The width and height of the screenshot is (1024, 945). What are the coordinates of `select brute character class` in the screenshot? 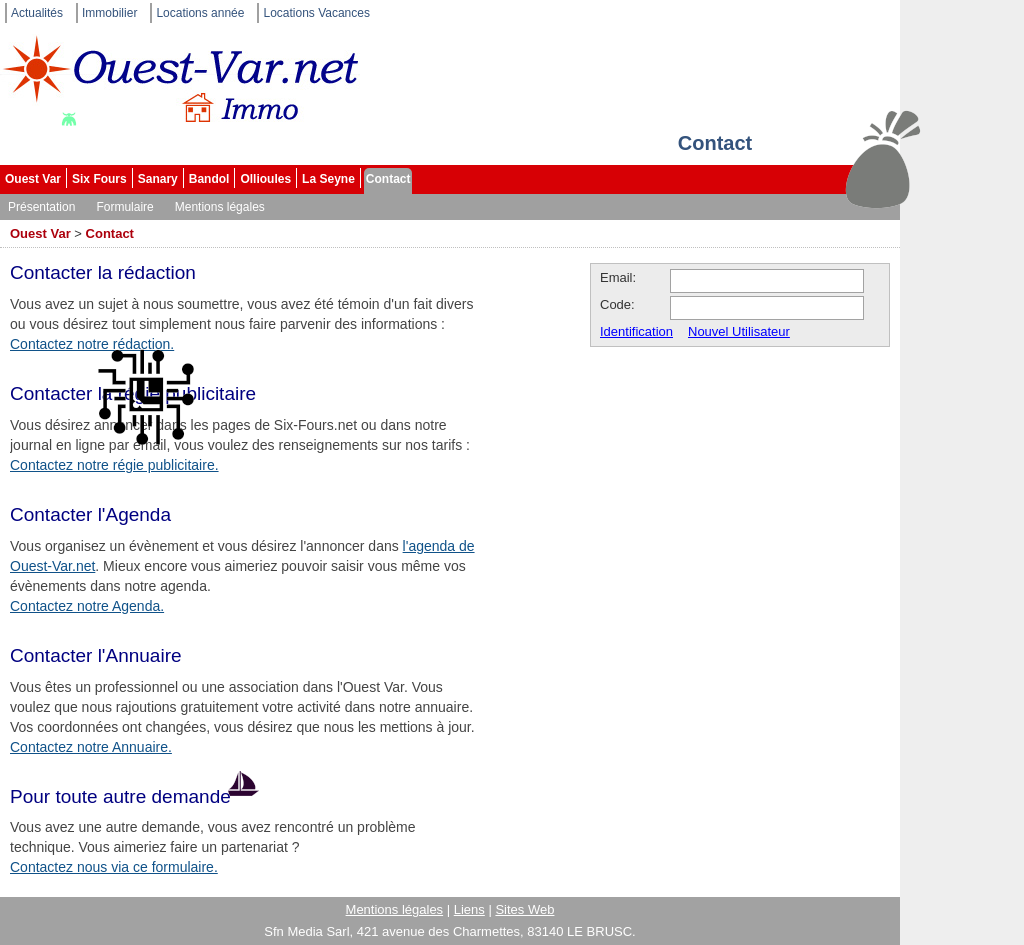 It's located at (69, 119).